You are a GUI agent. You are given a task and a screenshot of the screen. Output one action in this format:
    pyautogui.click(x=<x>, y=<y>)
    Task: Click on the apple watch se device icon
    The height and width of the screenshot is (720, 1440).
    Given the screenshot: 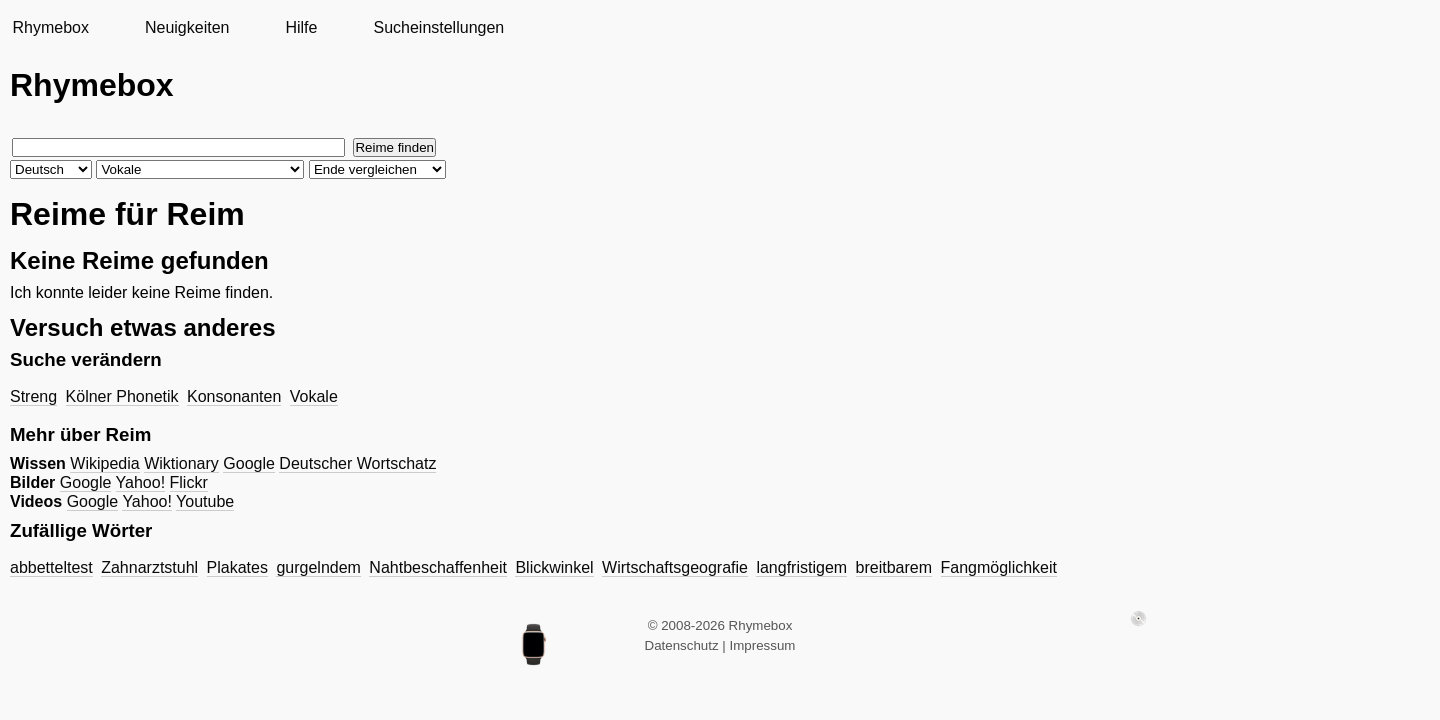 What is the action you would take?
    pyautogui.click(x=533, y=644)
    